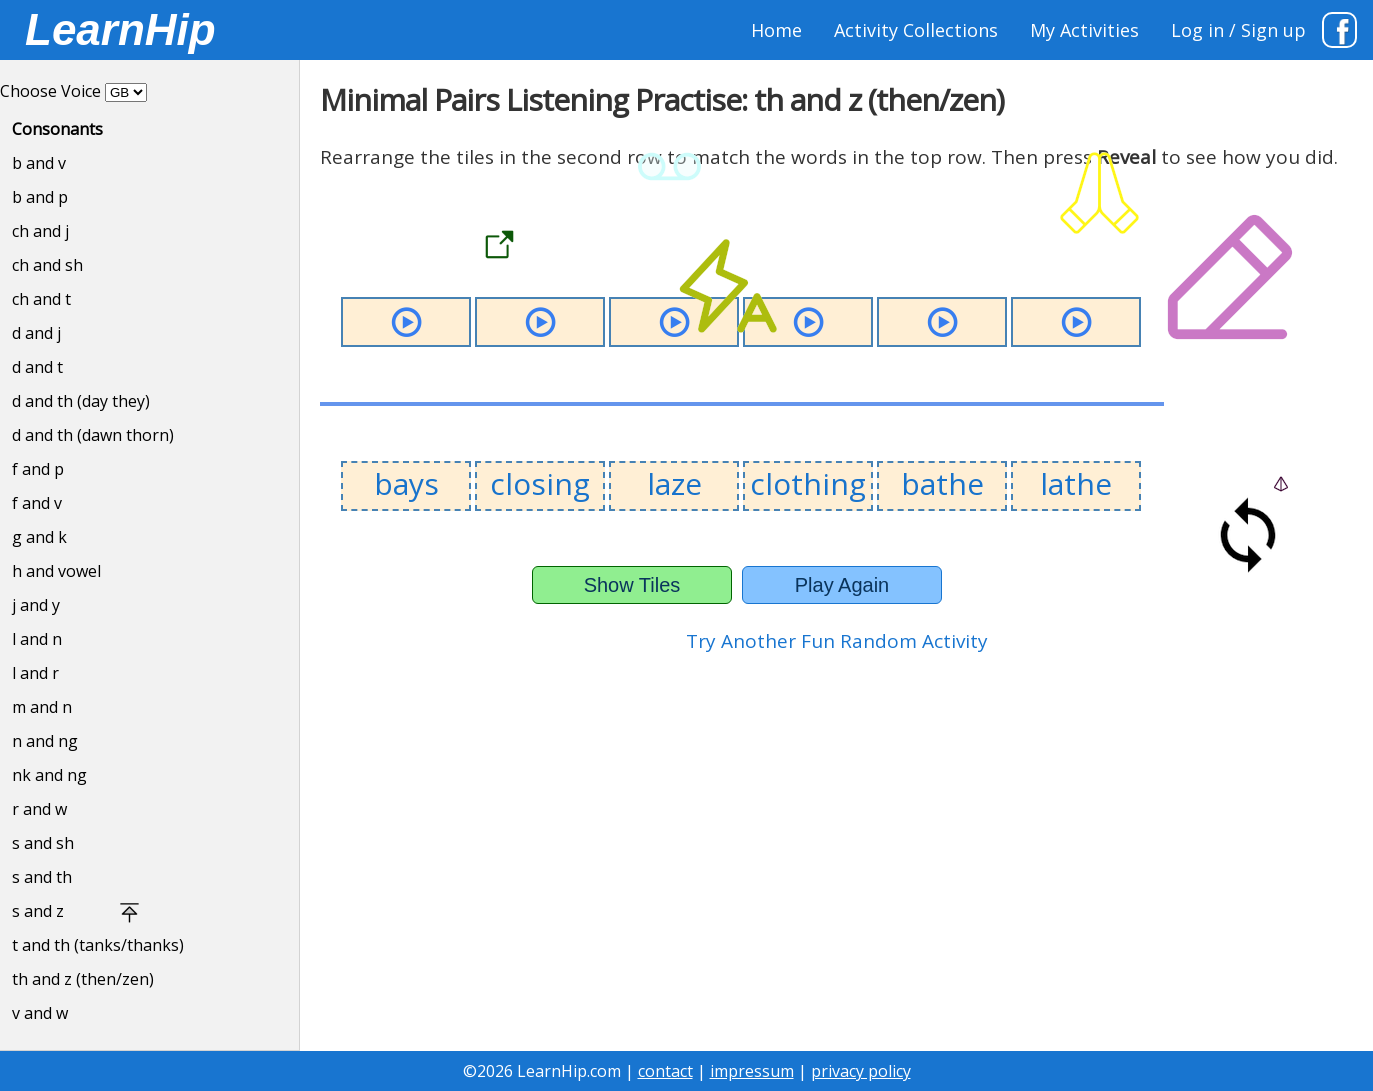 The image size is (1373, 1091). I want to click on view 3D model or object, so click(1281, 484).